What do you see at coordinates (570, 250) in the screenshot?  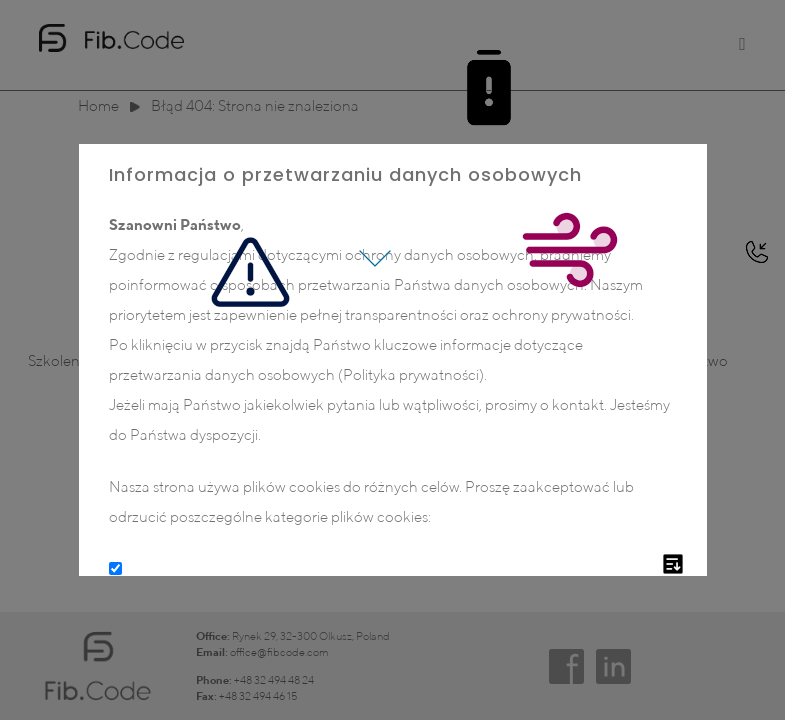 I see `view current wind conditions` at bounding box center [570, 250].